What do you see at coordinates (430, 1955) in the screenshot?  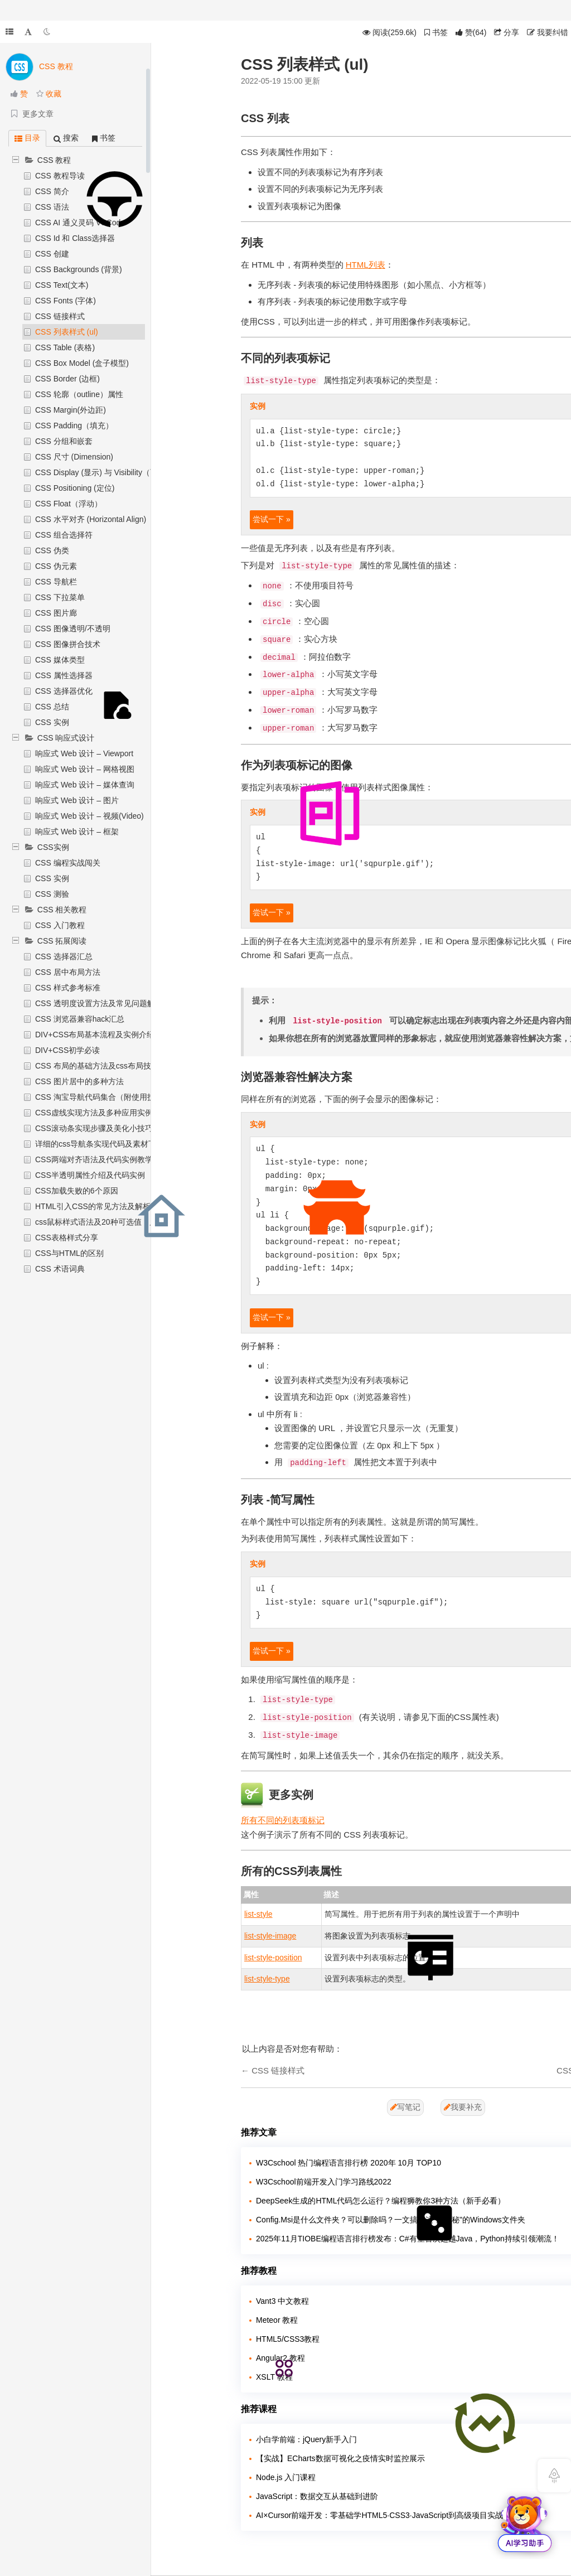 I see `start a presentation slideshow` at bounding box center [430, 1955].